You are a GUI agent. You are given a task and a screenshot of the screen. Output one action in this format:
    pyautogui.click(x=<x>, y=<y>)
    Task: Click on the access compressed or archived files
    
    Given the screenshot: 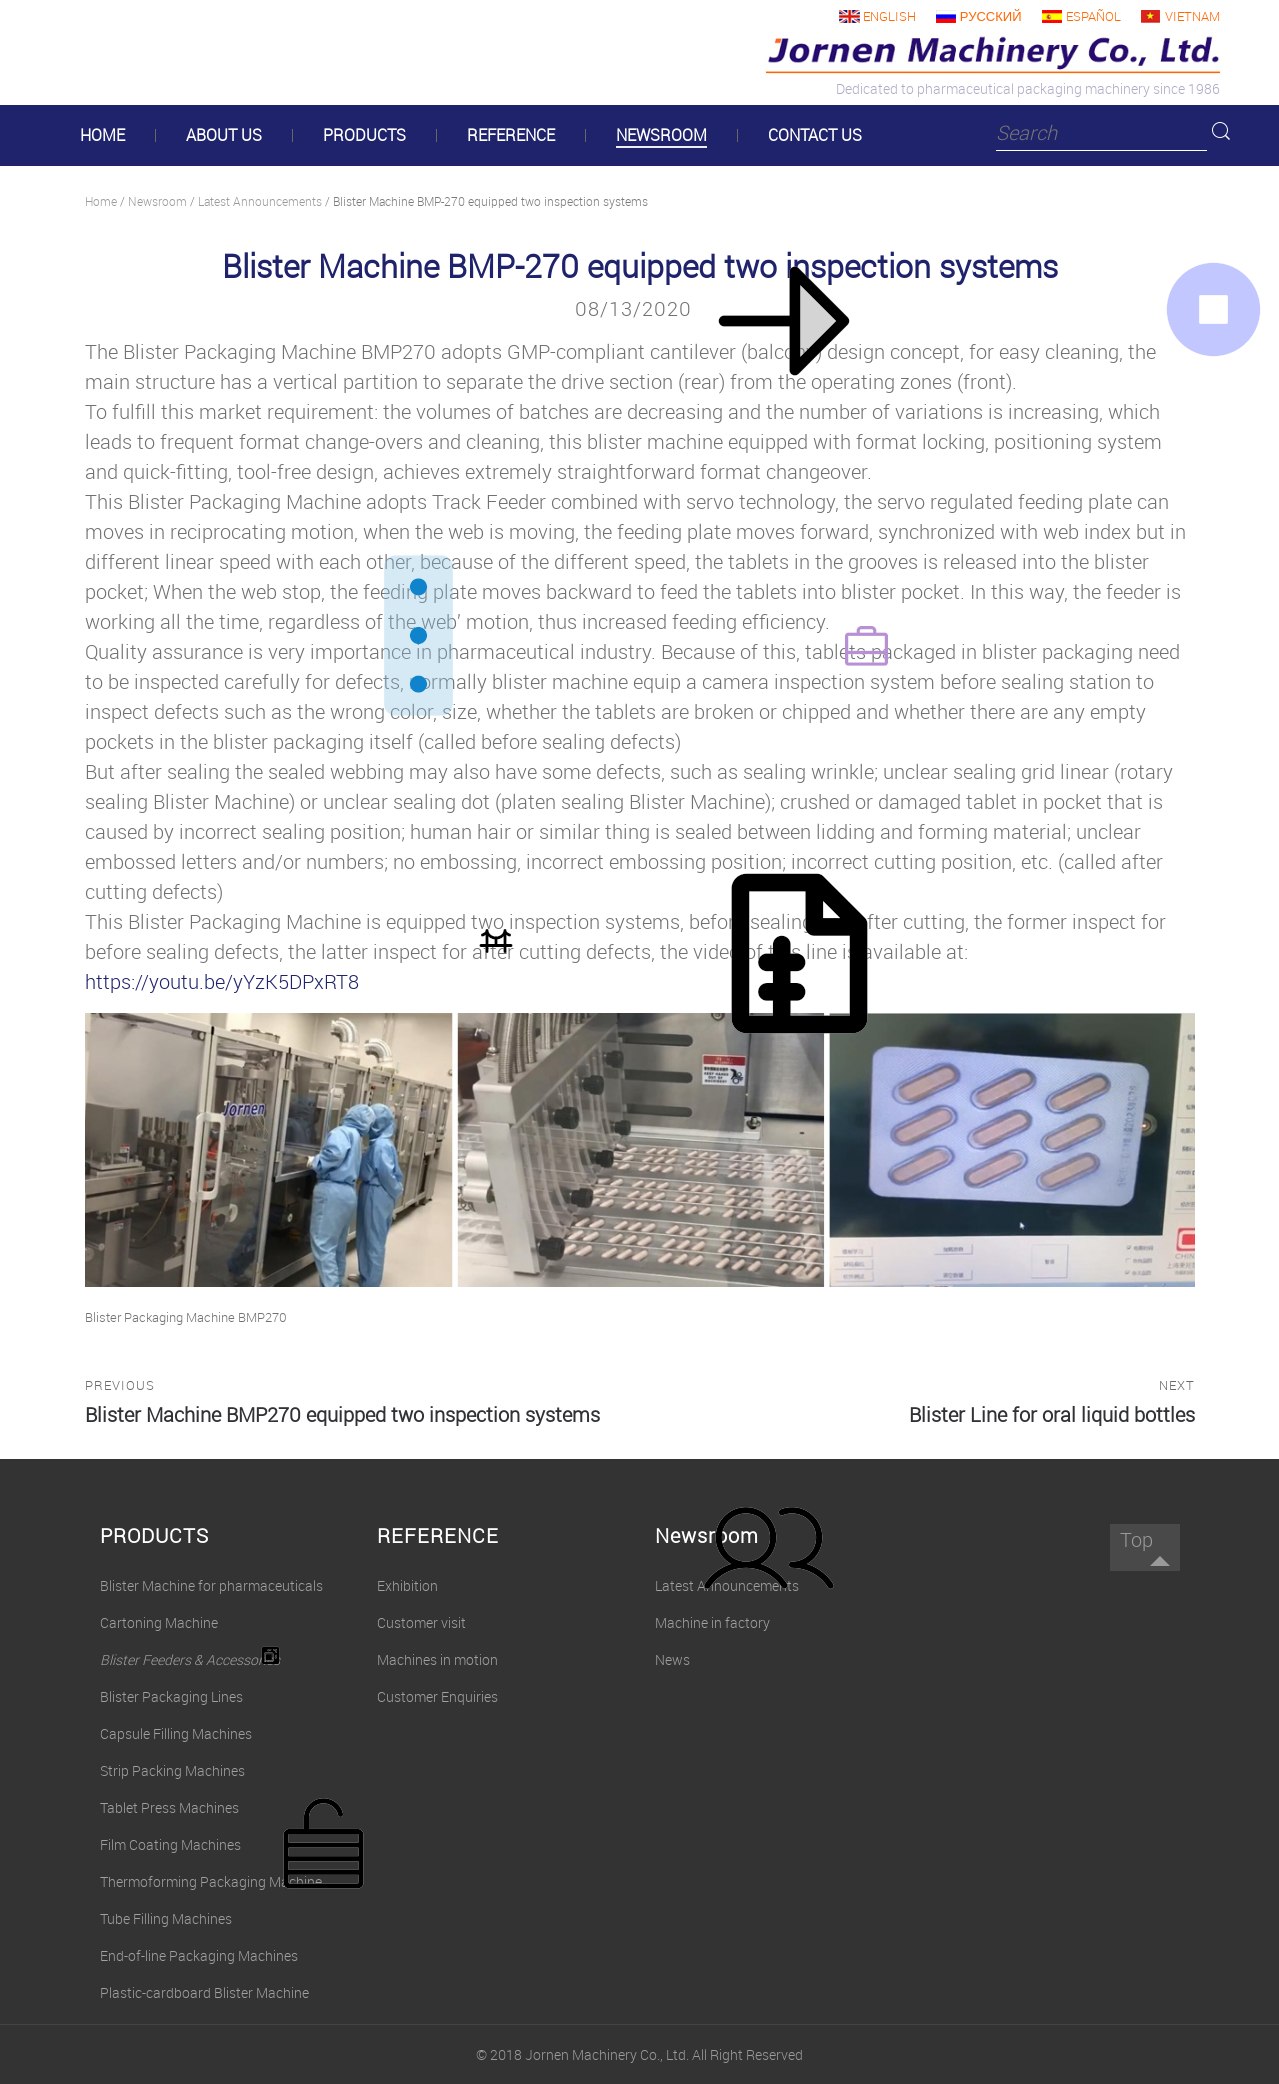 What is the action you would take?
    pyautogui.click(x=799, y=953)
    